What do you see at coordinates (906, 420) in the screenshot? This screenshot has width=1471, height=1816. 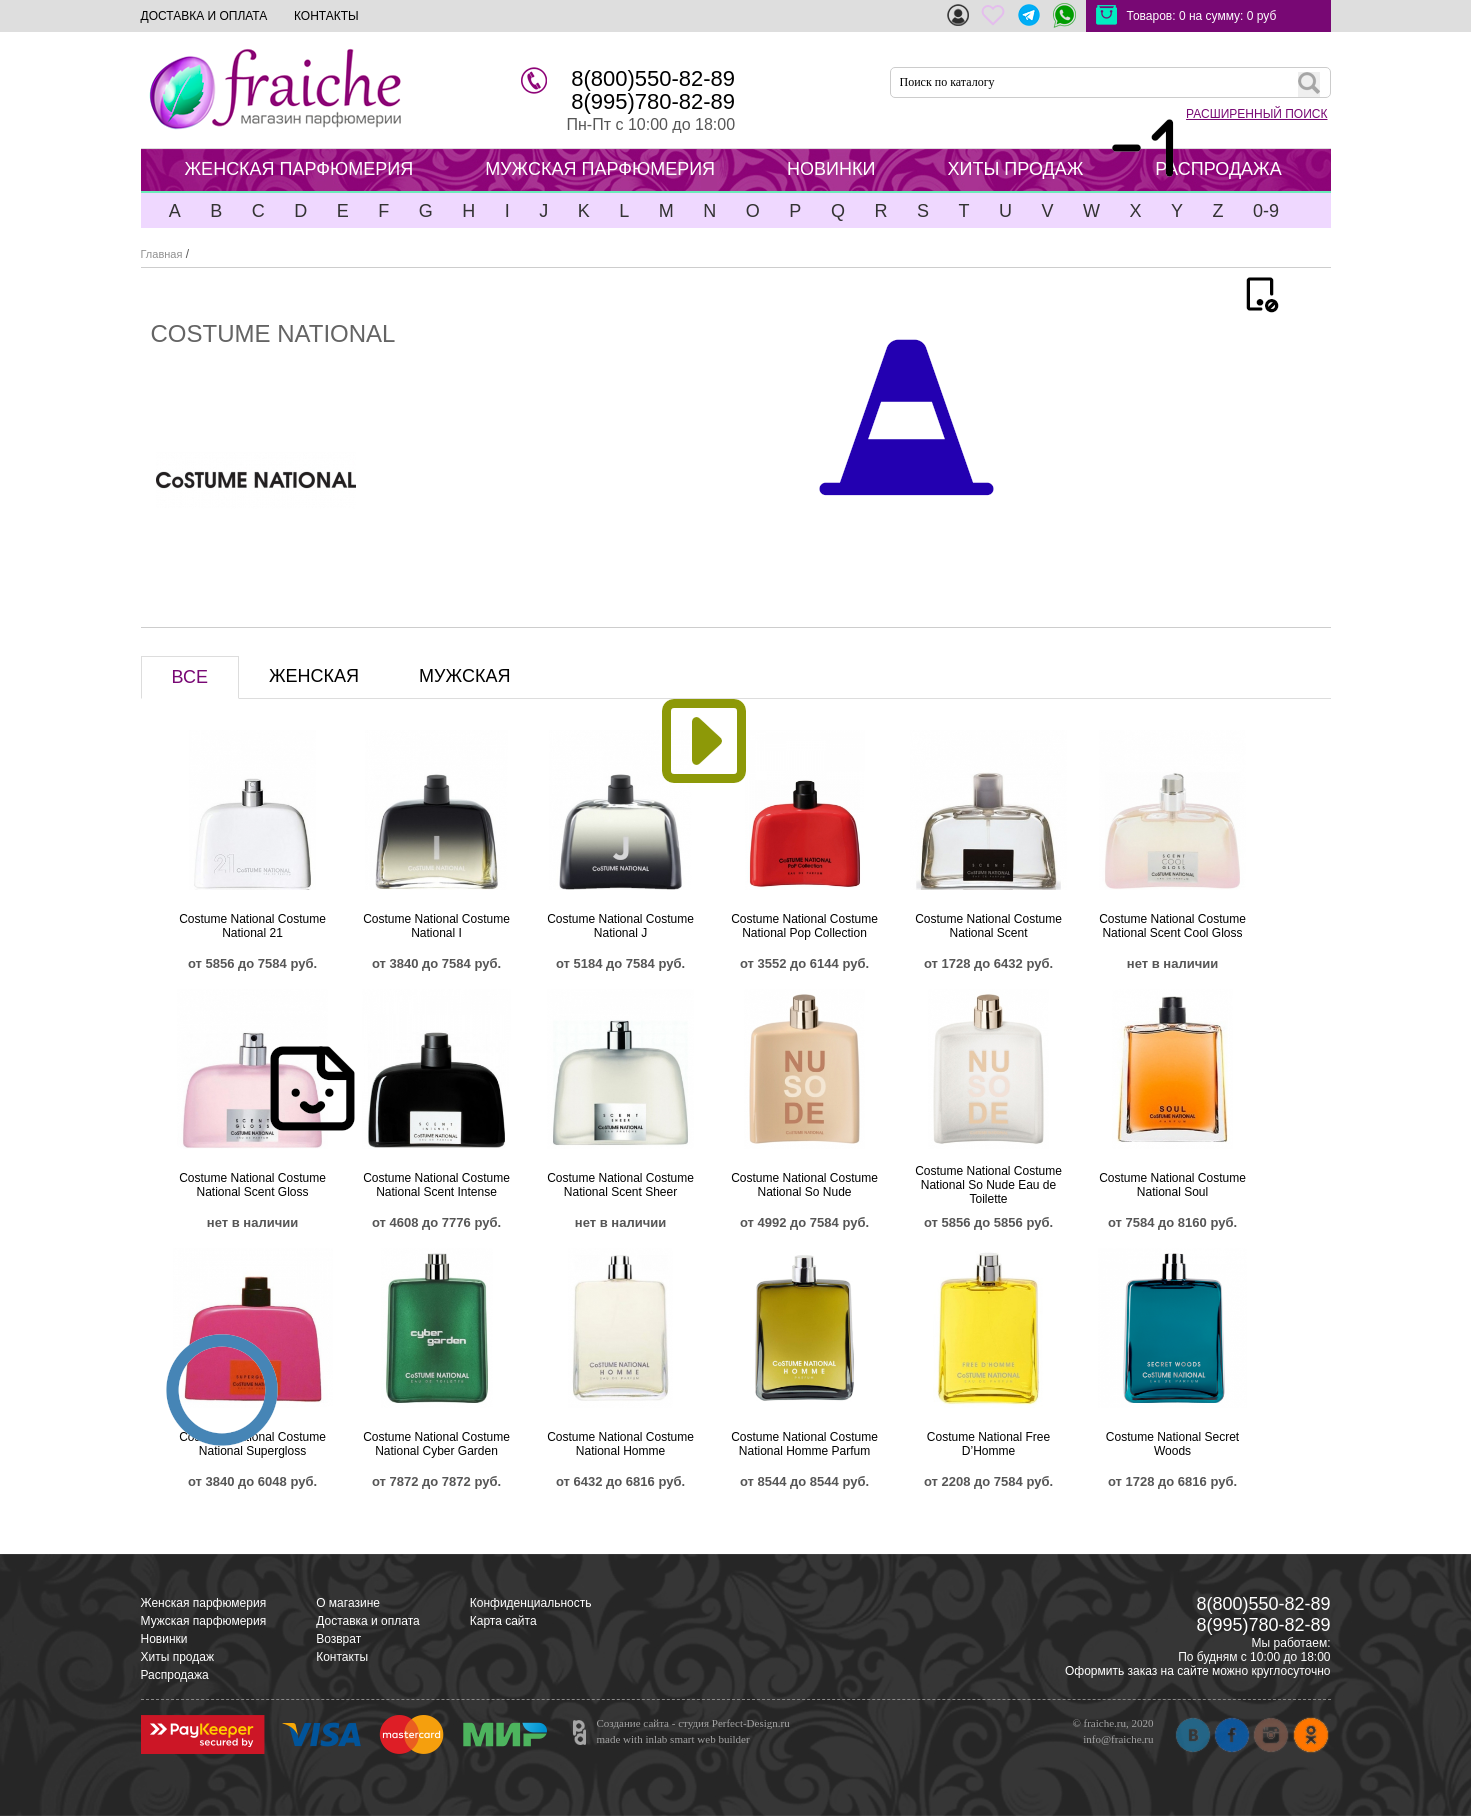 I see `indicates construction or maintenance in progress` at bounding box center [906, 420].